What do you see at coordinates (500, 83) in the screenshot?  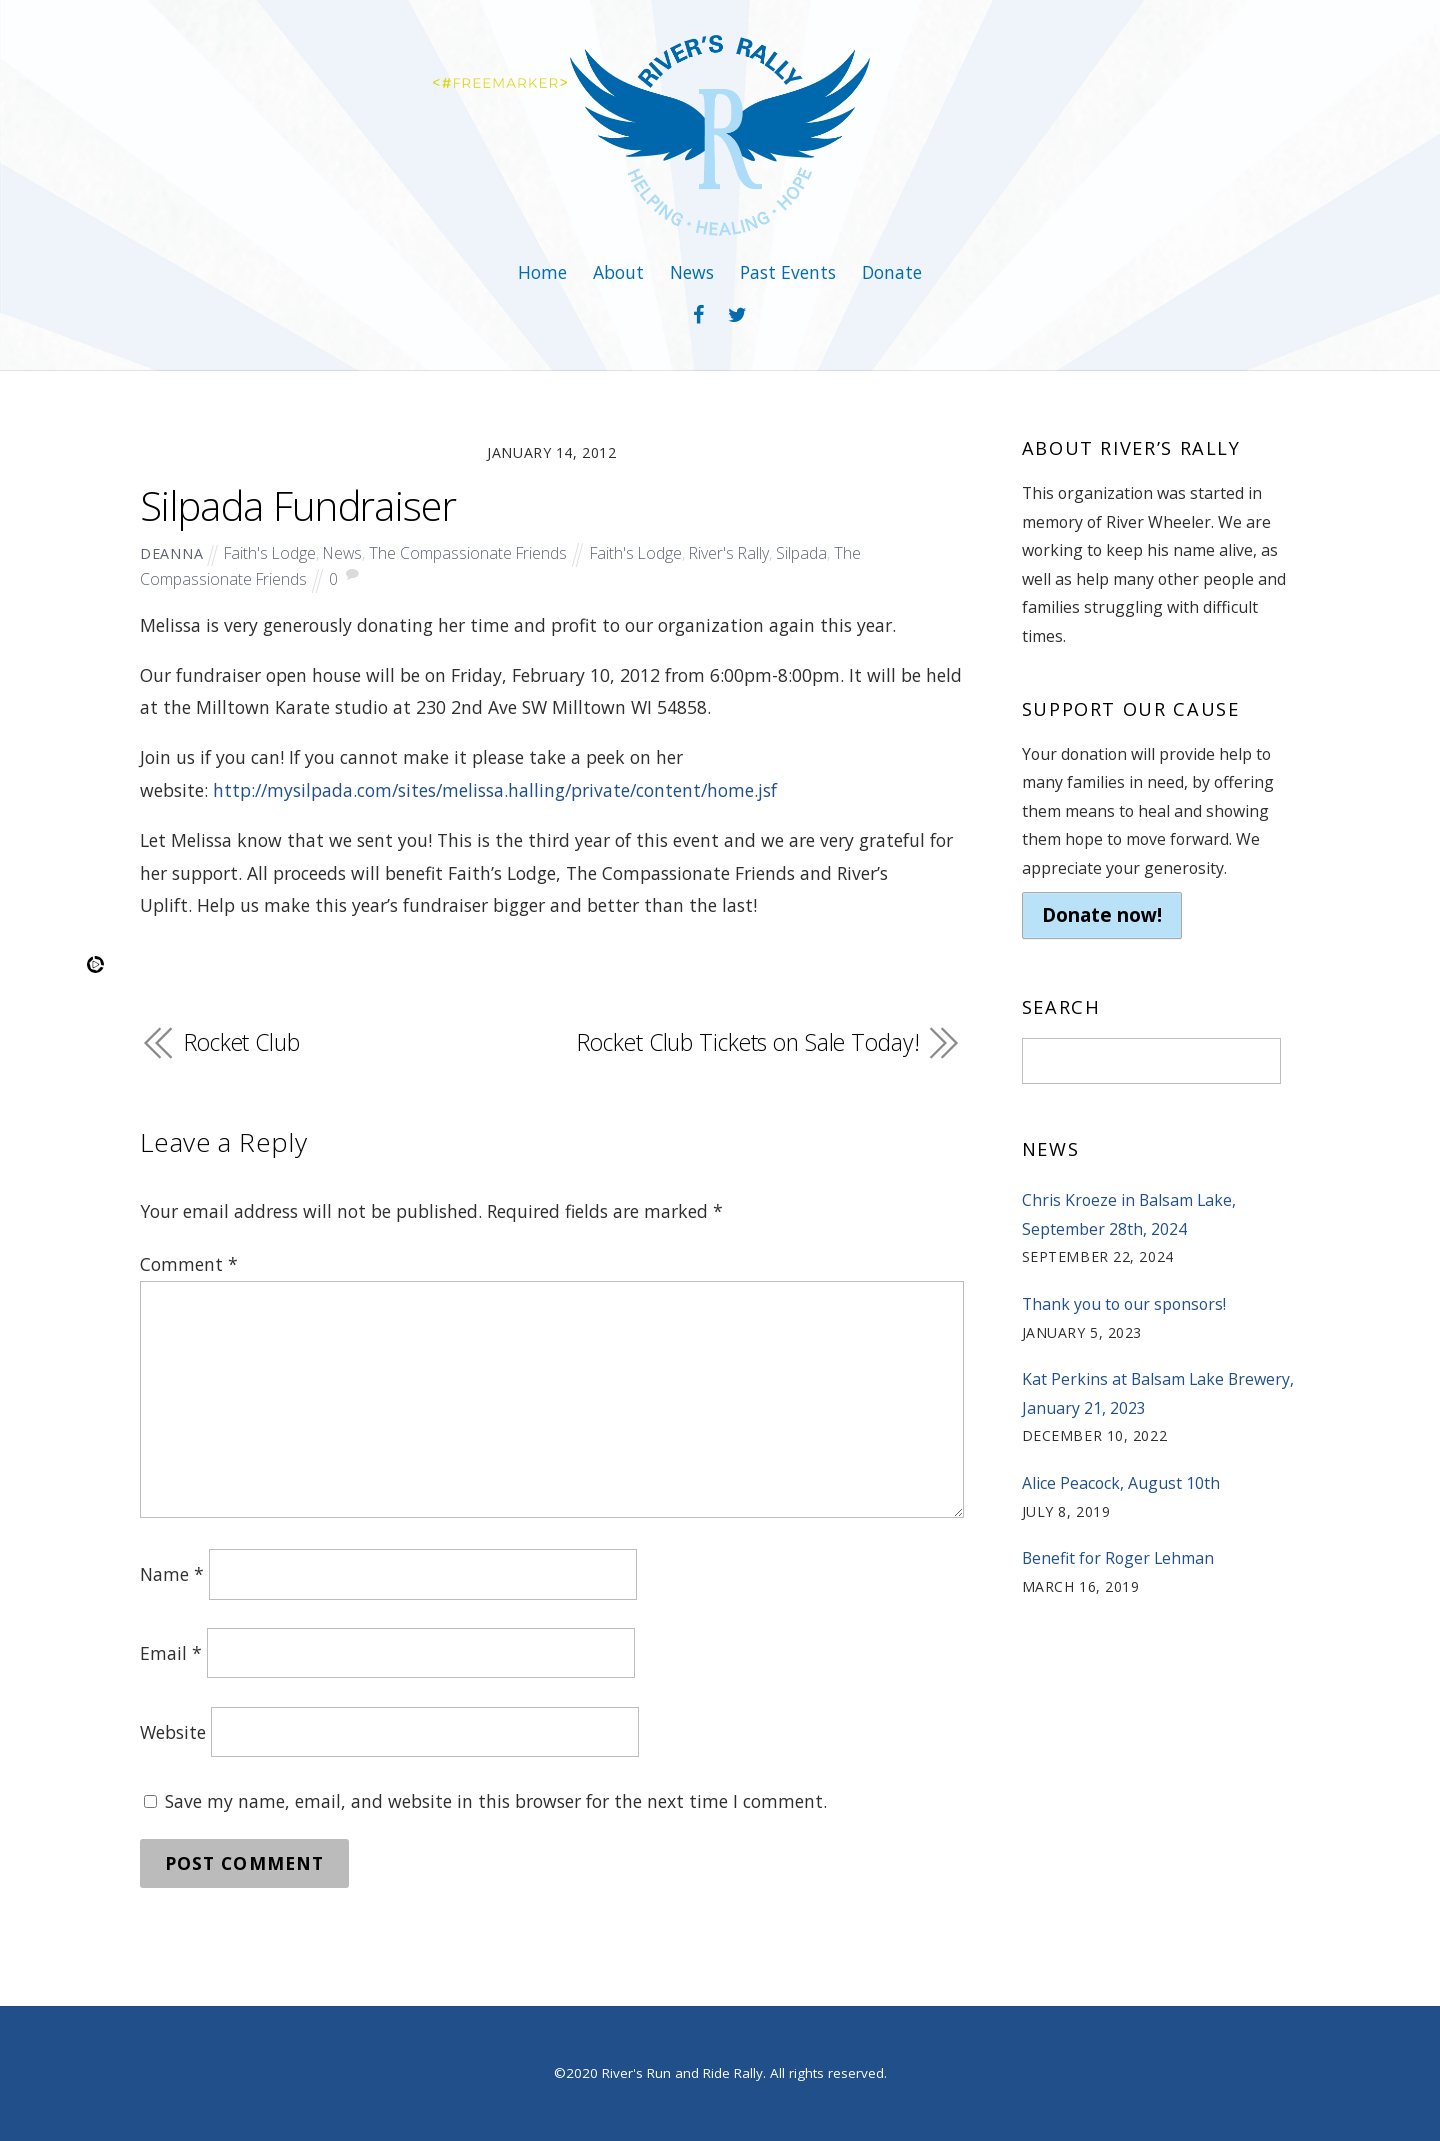 I see `apache freemarker template engine logo` at bounding box center [500, 83].